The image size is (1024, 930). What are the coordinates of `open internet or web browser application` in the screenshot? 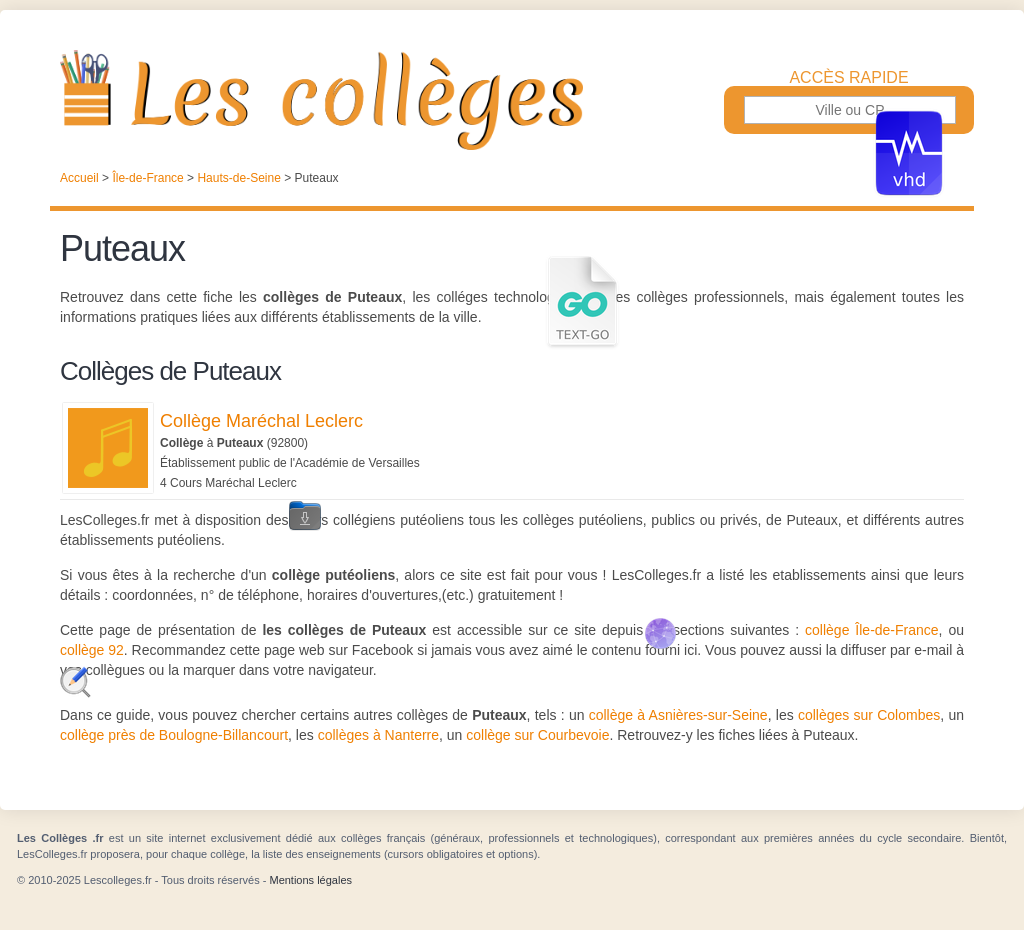 It's located at (660, 633).